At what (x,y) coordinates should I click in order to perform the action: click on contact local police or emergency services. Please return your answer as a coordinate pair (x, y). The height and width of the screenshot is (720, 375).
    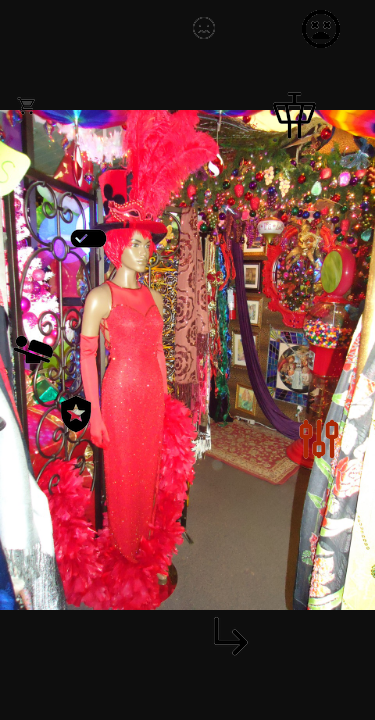
    Looking at the image, I should click on (76, 414).